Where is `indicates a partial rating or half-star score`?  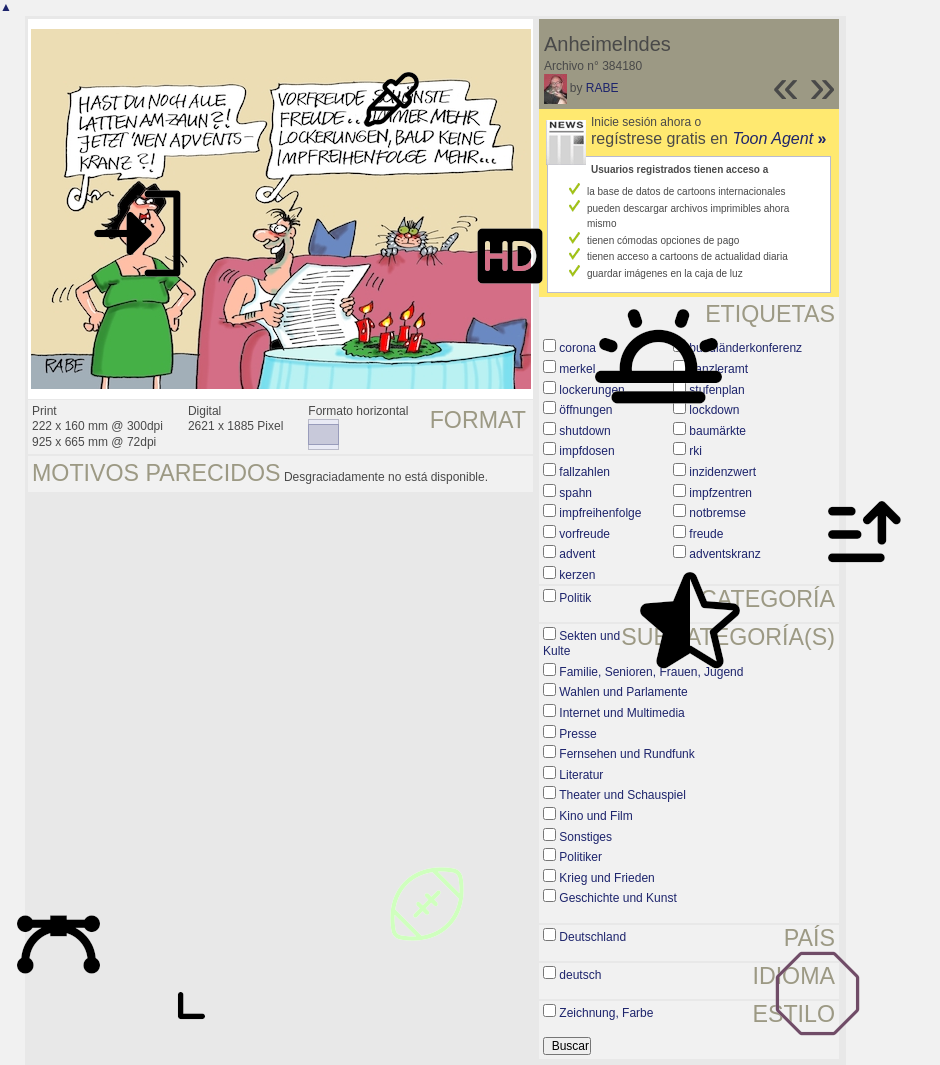 indicates a partial rating or half-star score is located at coordinates (690, 622).